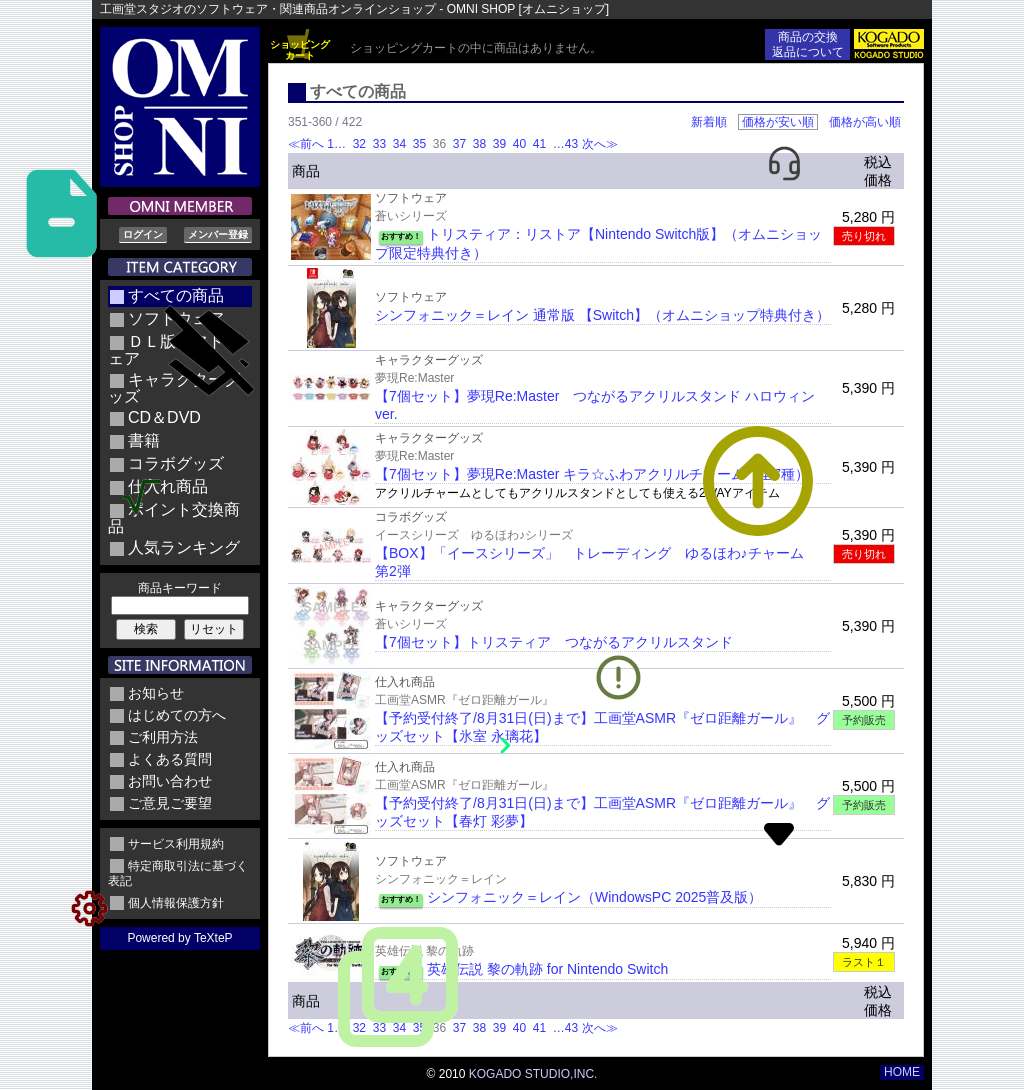  I want to click on remove or delete a file, so click(61, 213).